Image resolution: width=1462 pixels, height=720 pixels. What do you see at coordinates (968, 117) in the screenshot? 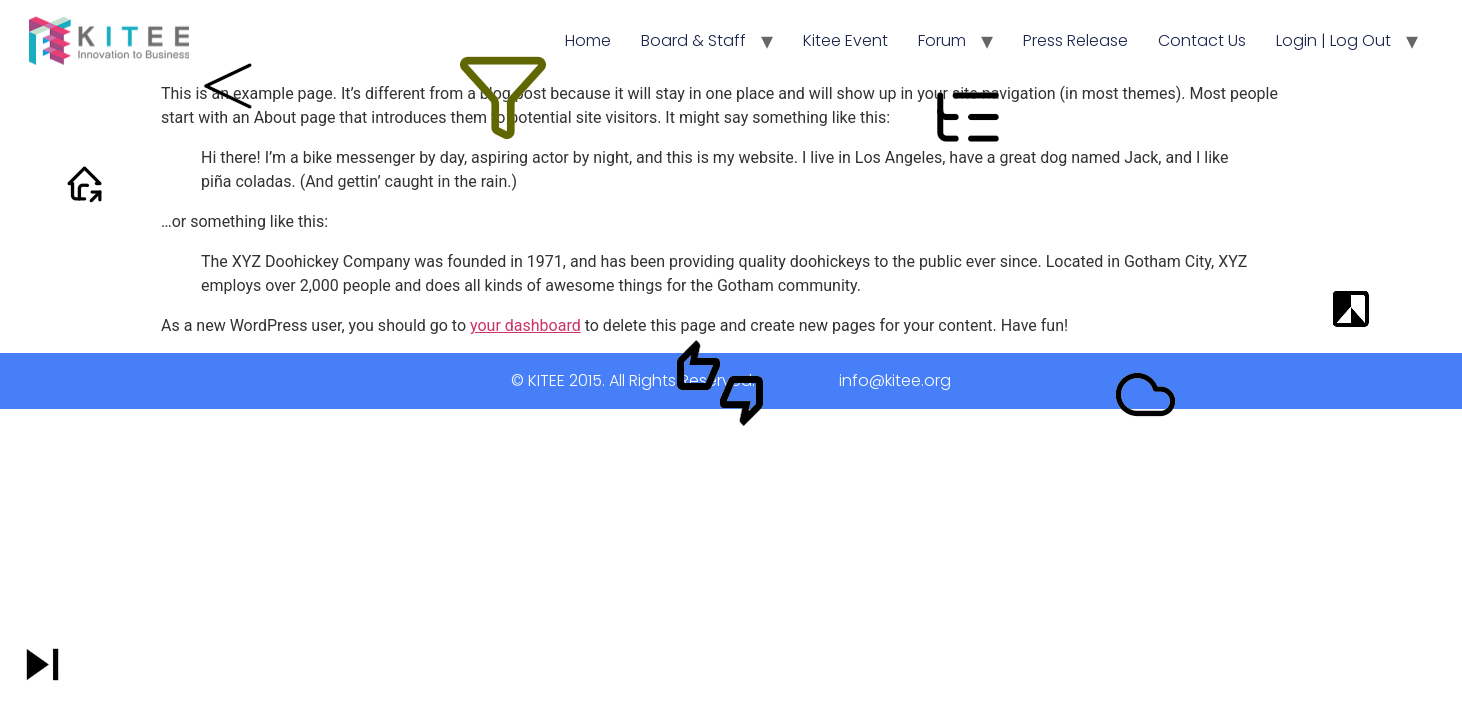
I see `view hierarchical list or nested items` at bounding box center [968, 117].